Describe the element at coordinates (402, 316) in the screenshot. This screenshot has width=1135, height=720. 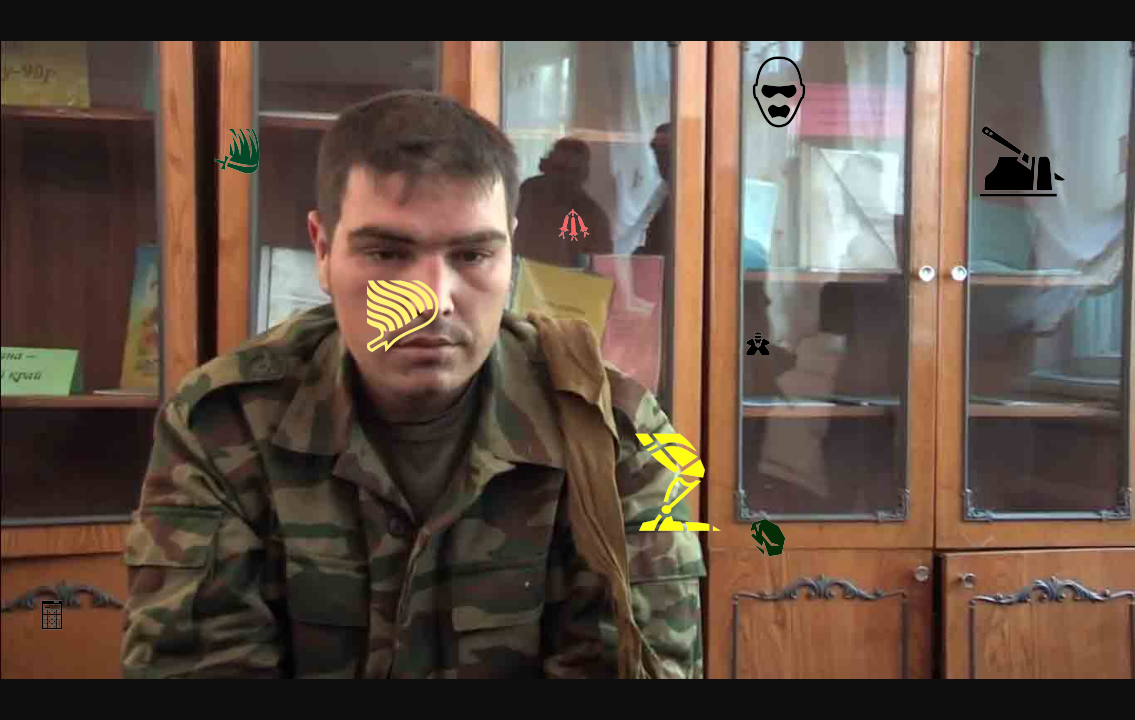
I see `activate wave attack ability` at that location.